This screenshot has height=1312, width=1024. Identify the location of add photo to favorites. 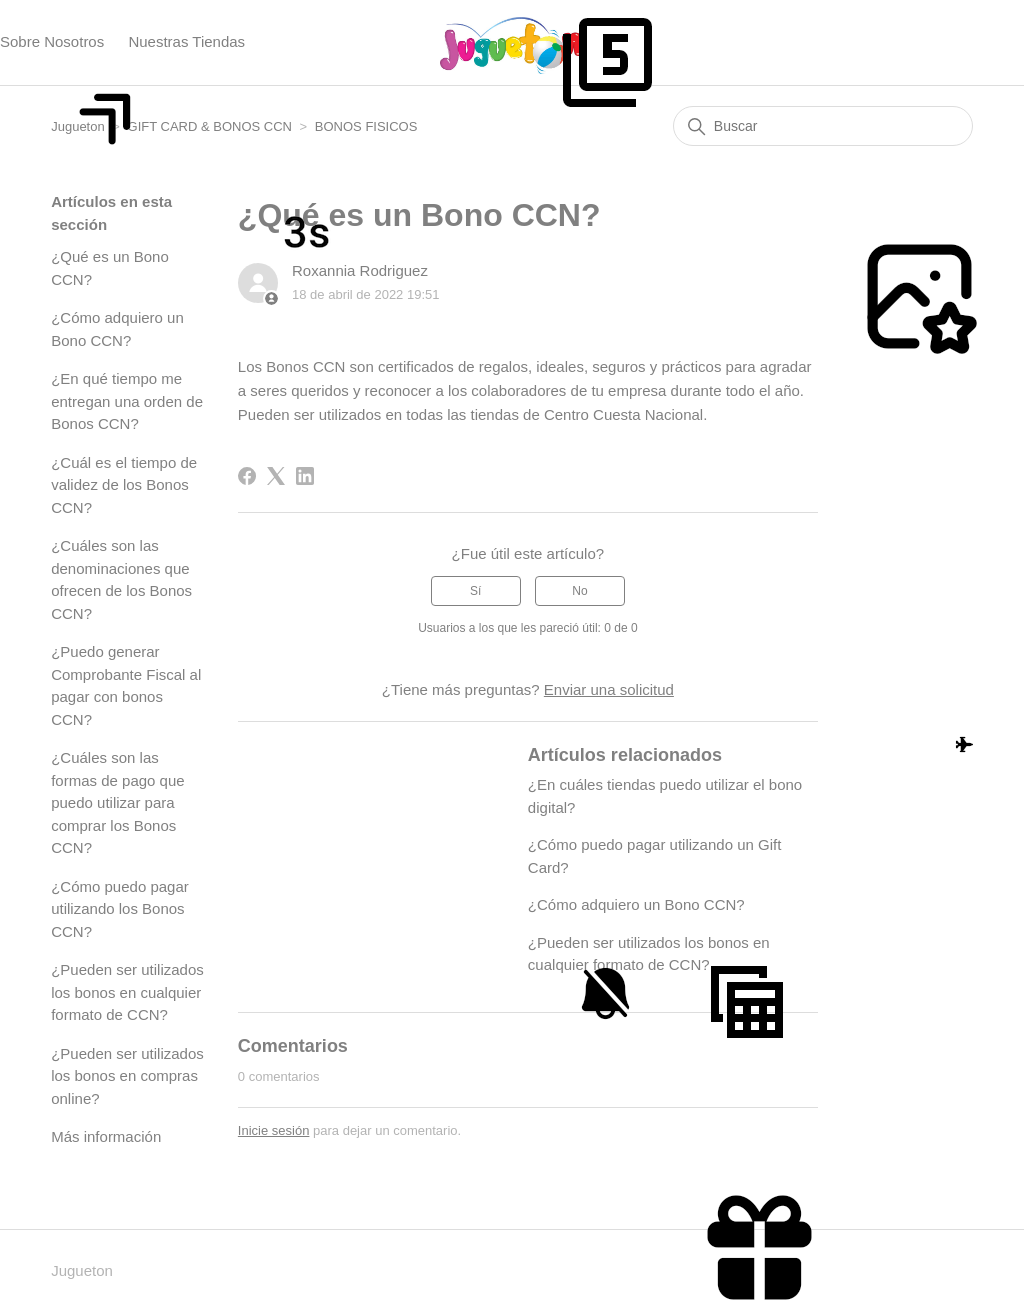
(919, 296).